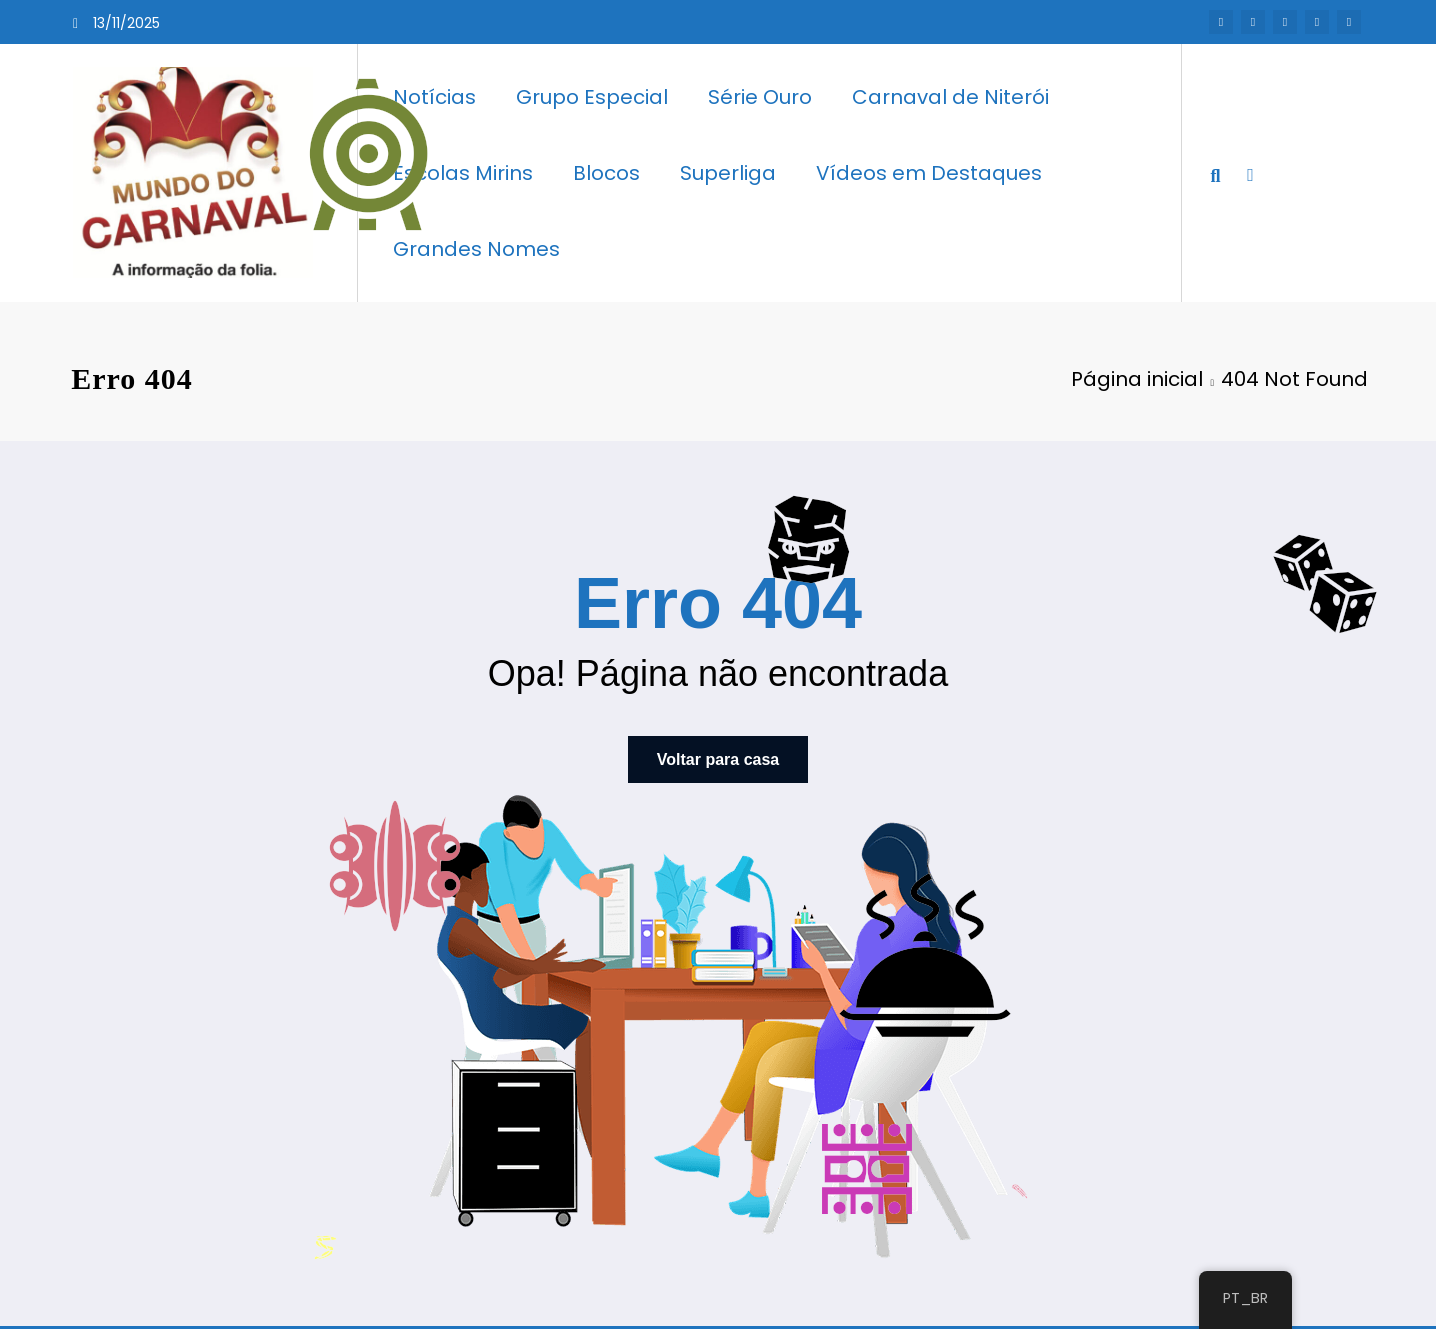 This screenshot has height=1329, width=1436. I want to click on select zat'nik'tel weapon in game inventory, so click(325, 1247).